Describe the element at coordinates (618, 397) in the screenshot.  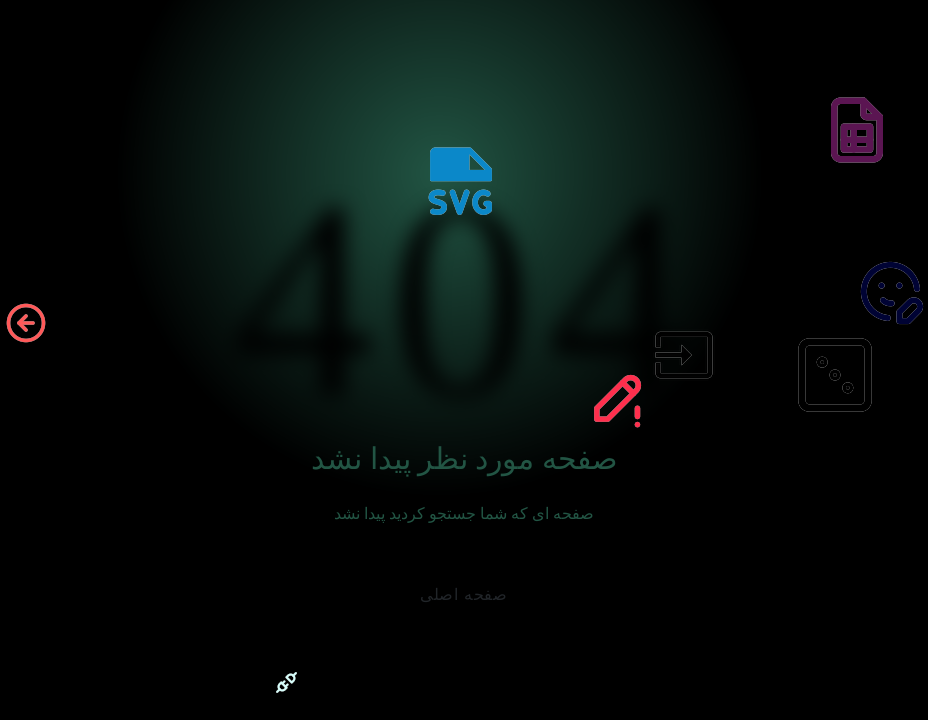
I see `edit action requires attention` at that location.